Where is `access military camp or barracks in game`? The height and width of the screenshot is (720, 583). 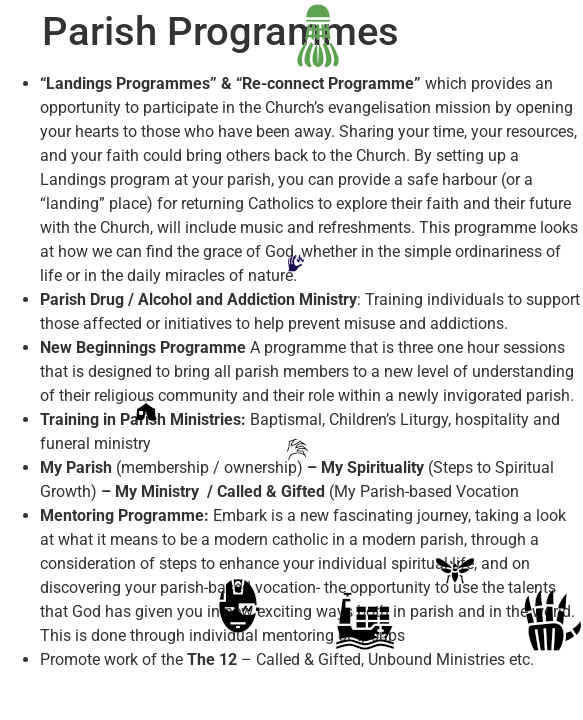 access military camp or barracks in game is located at coordinates (146, 409).